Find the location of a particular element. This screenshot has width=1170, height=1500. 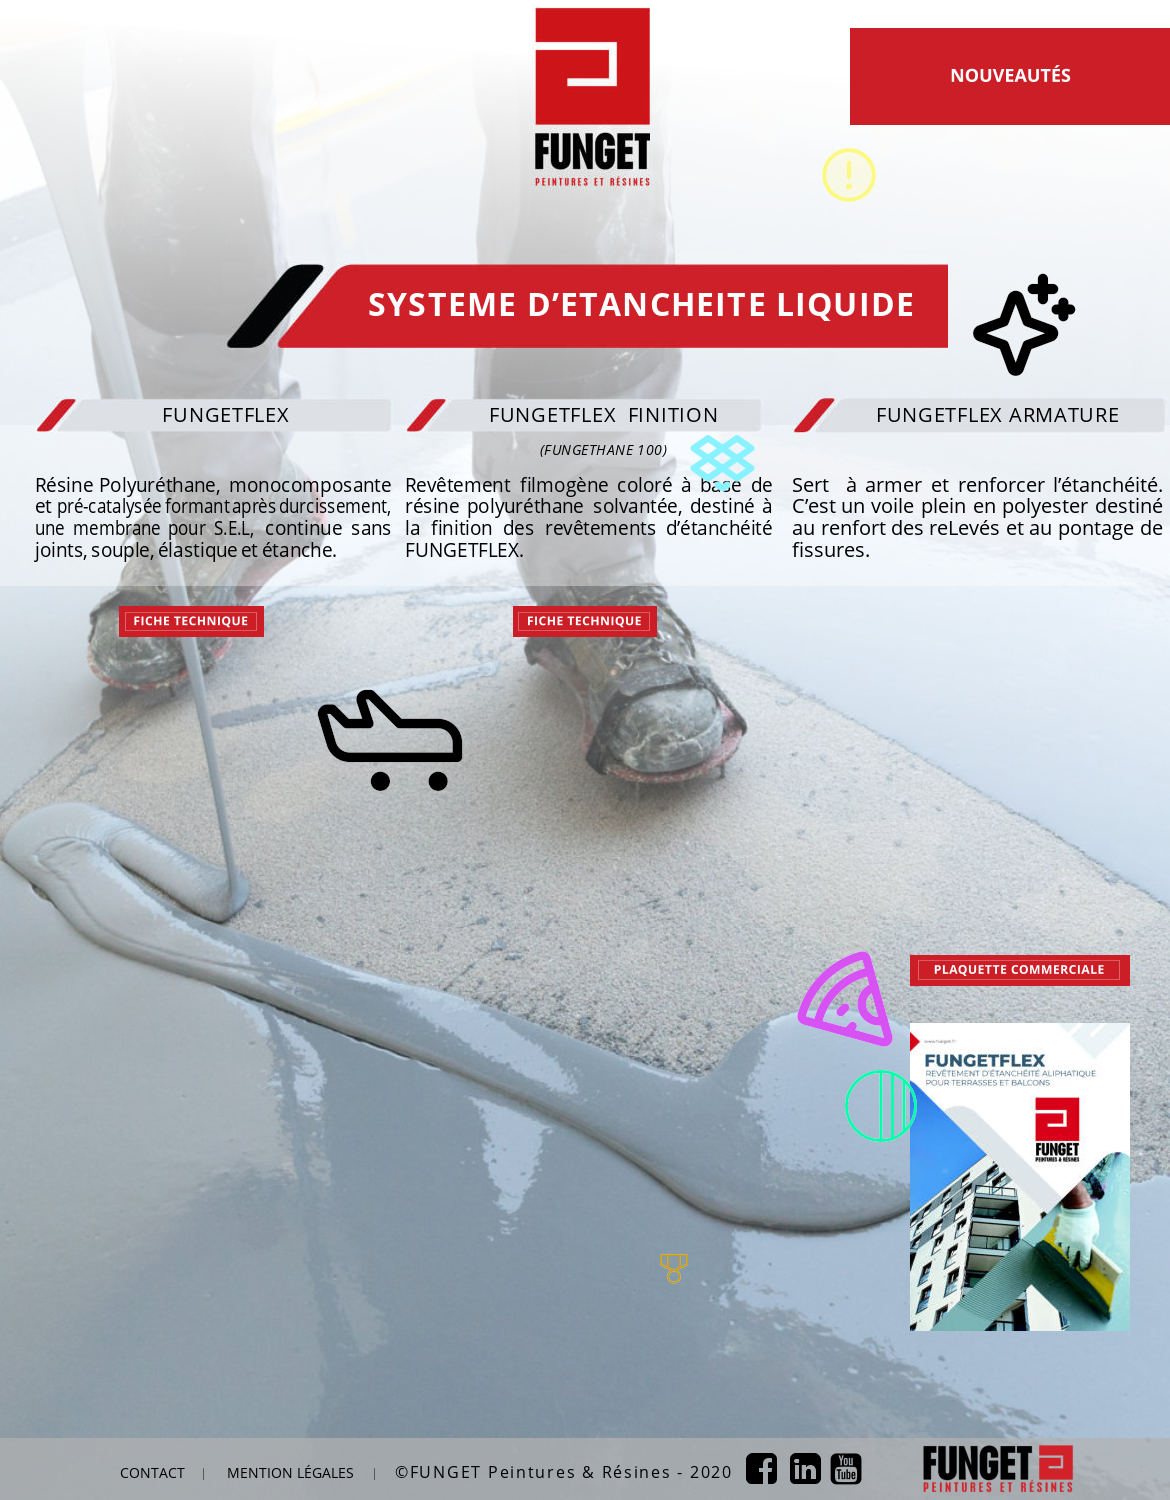

flight has landed or is on the ground is located at coordinates (390, 738).